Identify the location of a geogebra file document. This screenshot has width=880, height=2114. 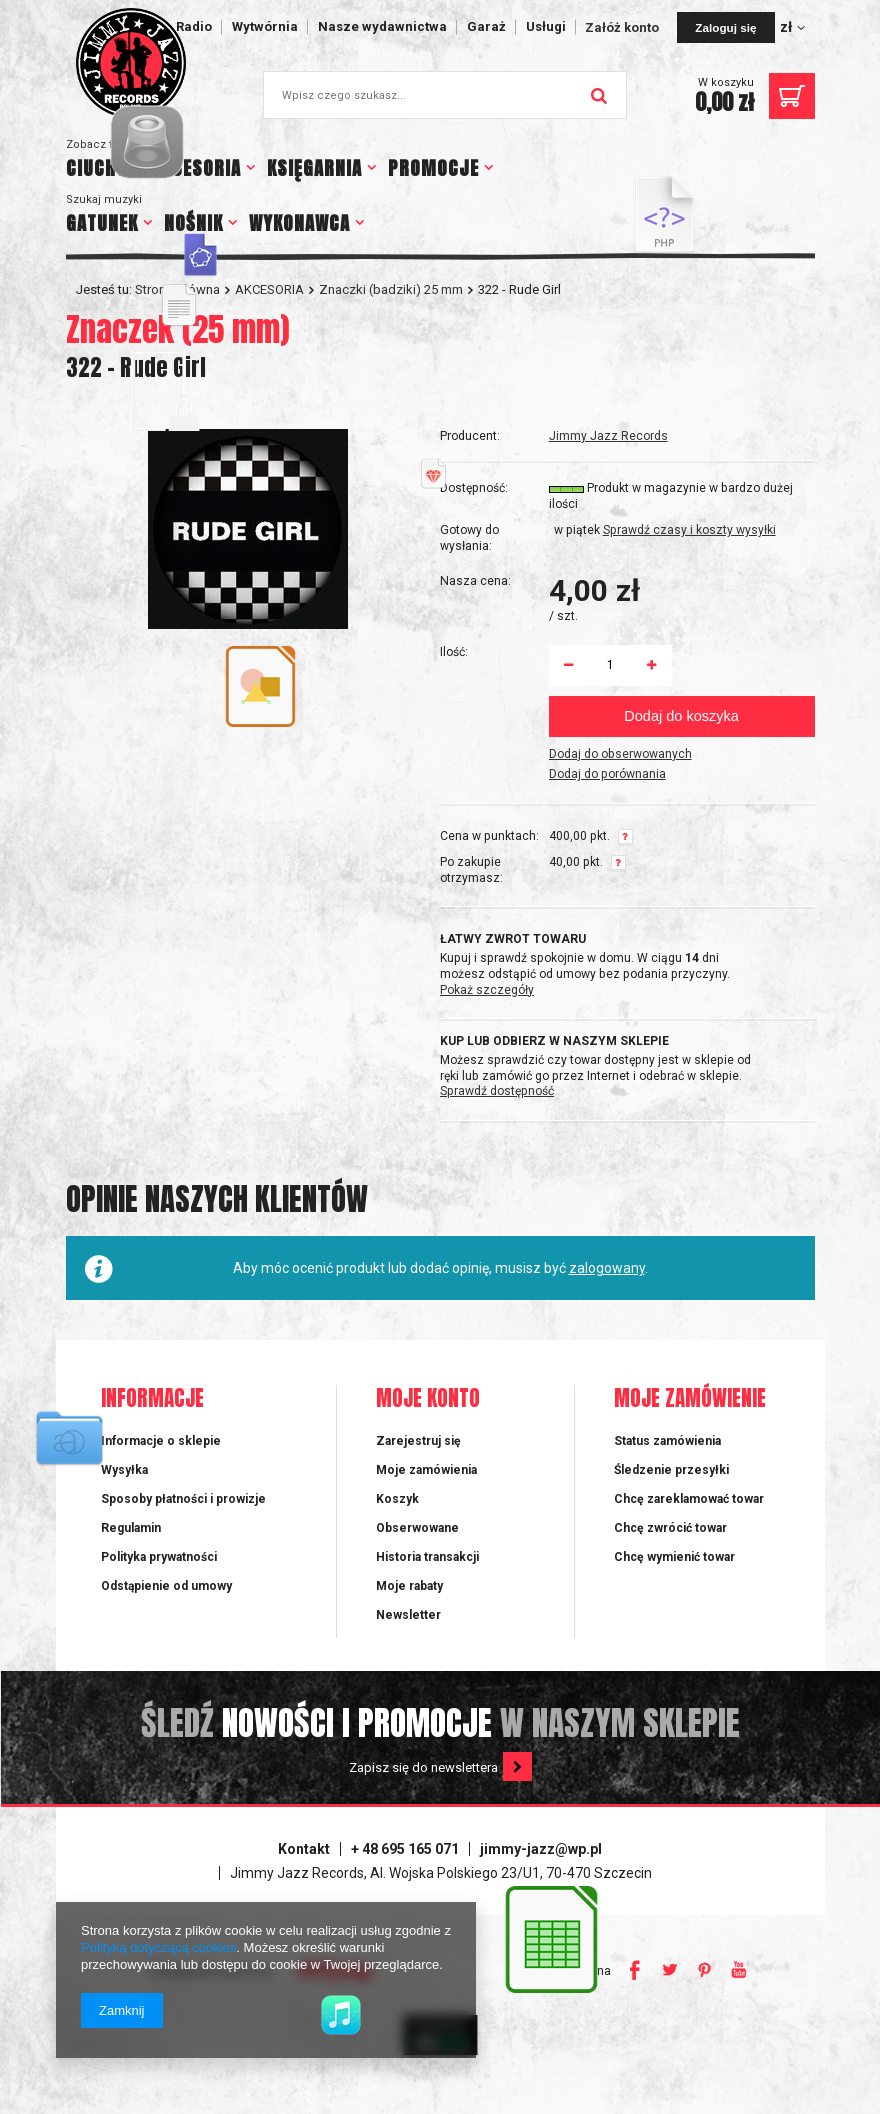
(200, 255).